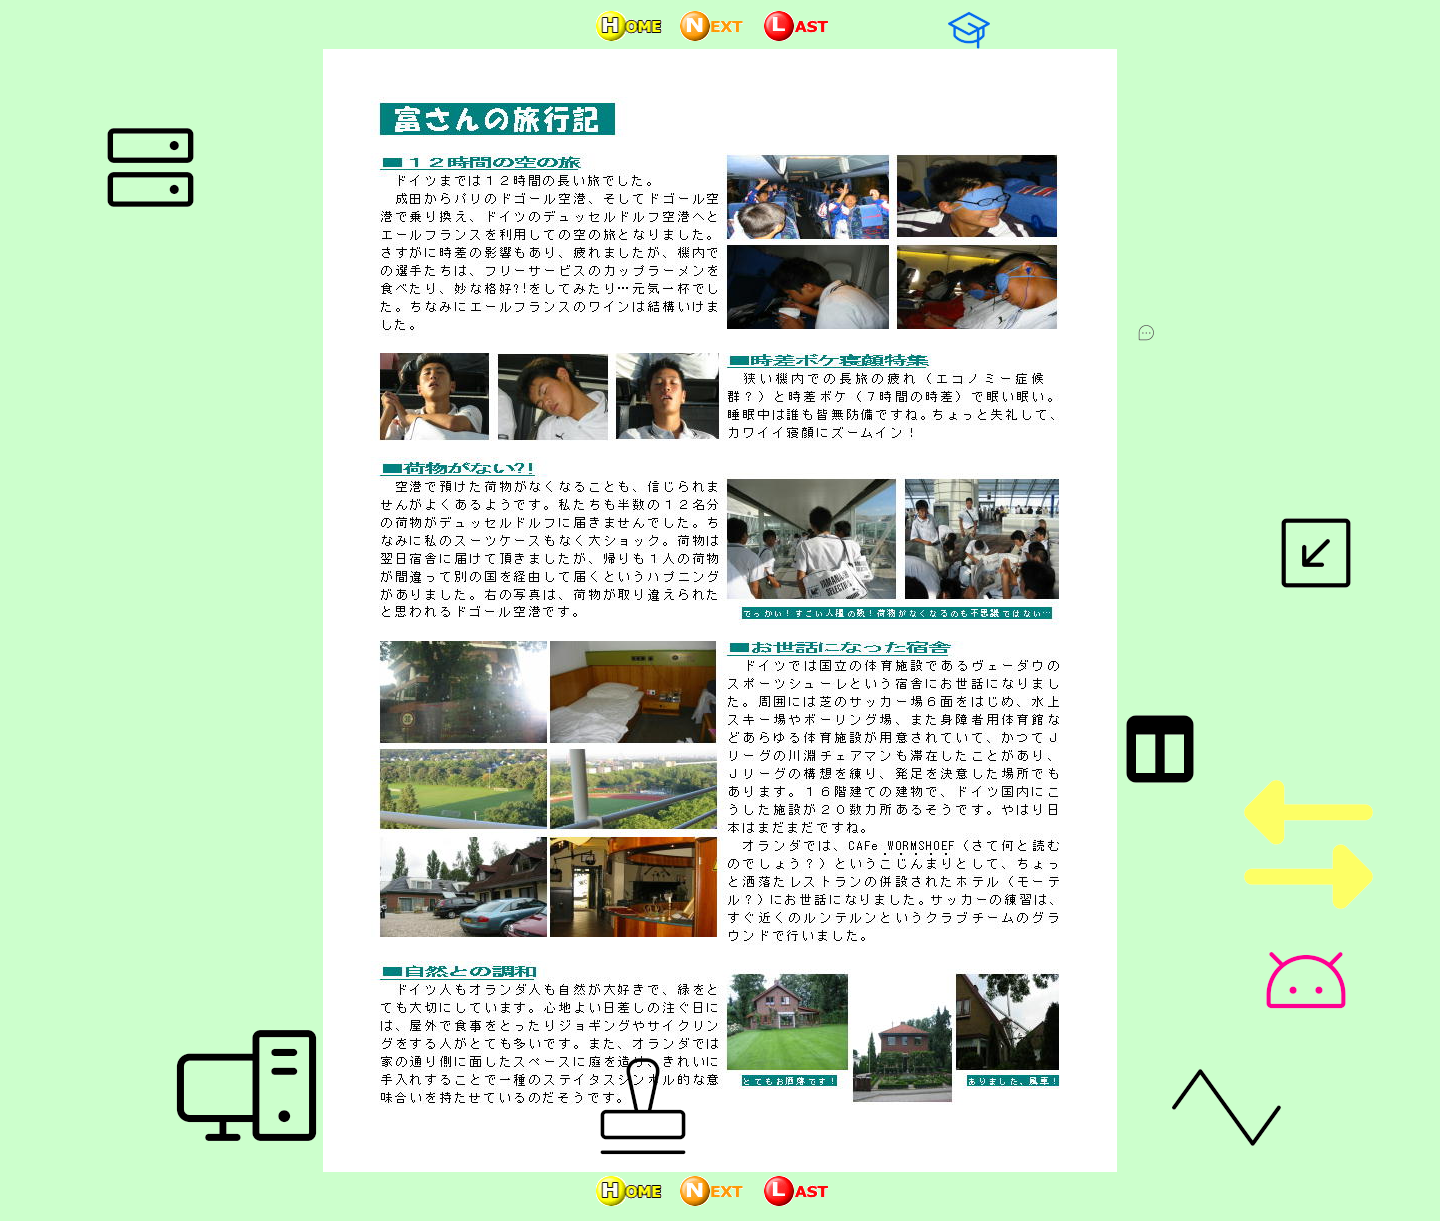 The height and width of the screenshot is (1221, 1440). Describe the element at coordinates (969, 29) in the screenshot. I see `access education or learning resources` at that location.